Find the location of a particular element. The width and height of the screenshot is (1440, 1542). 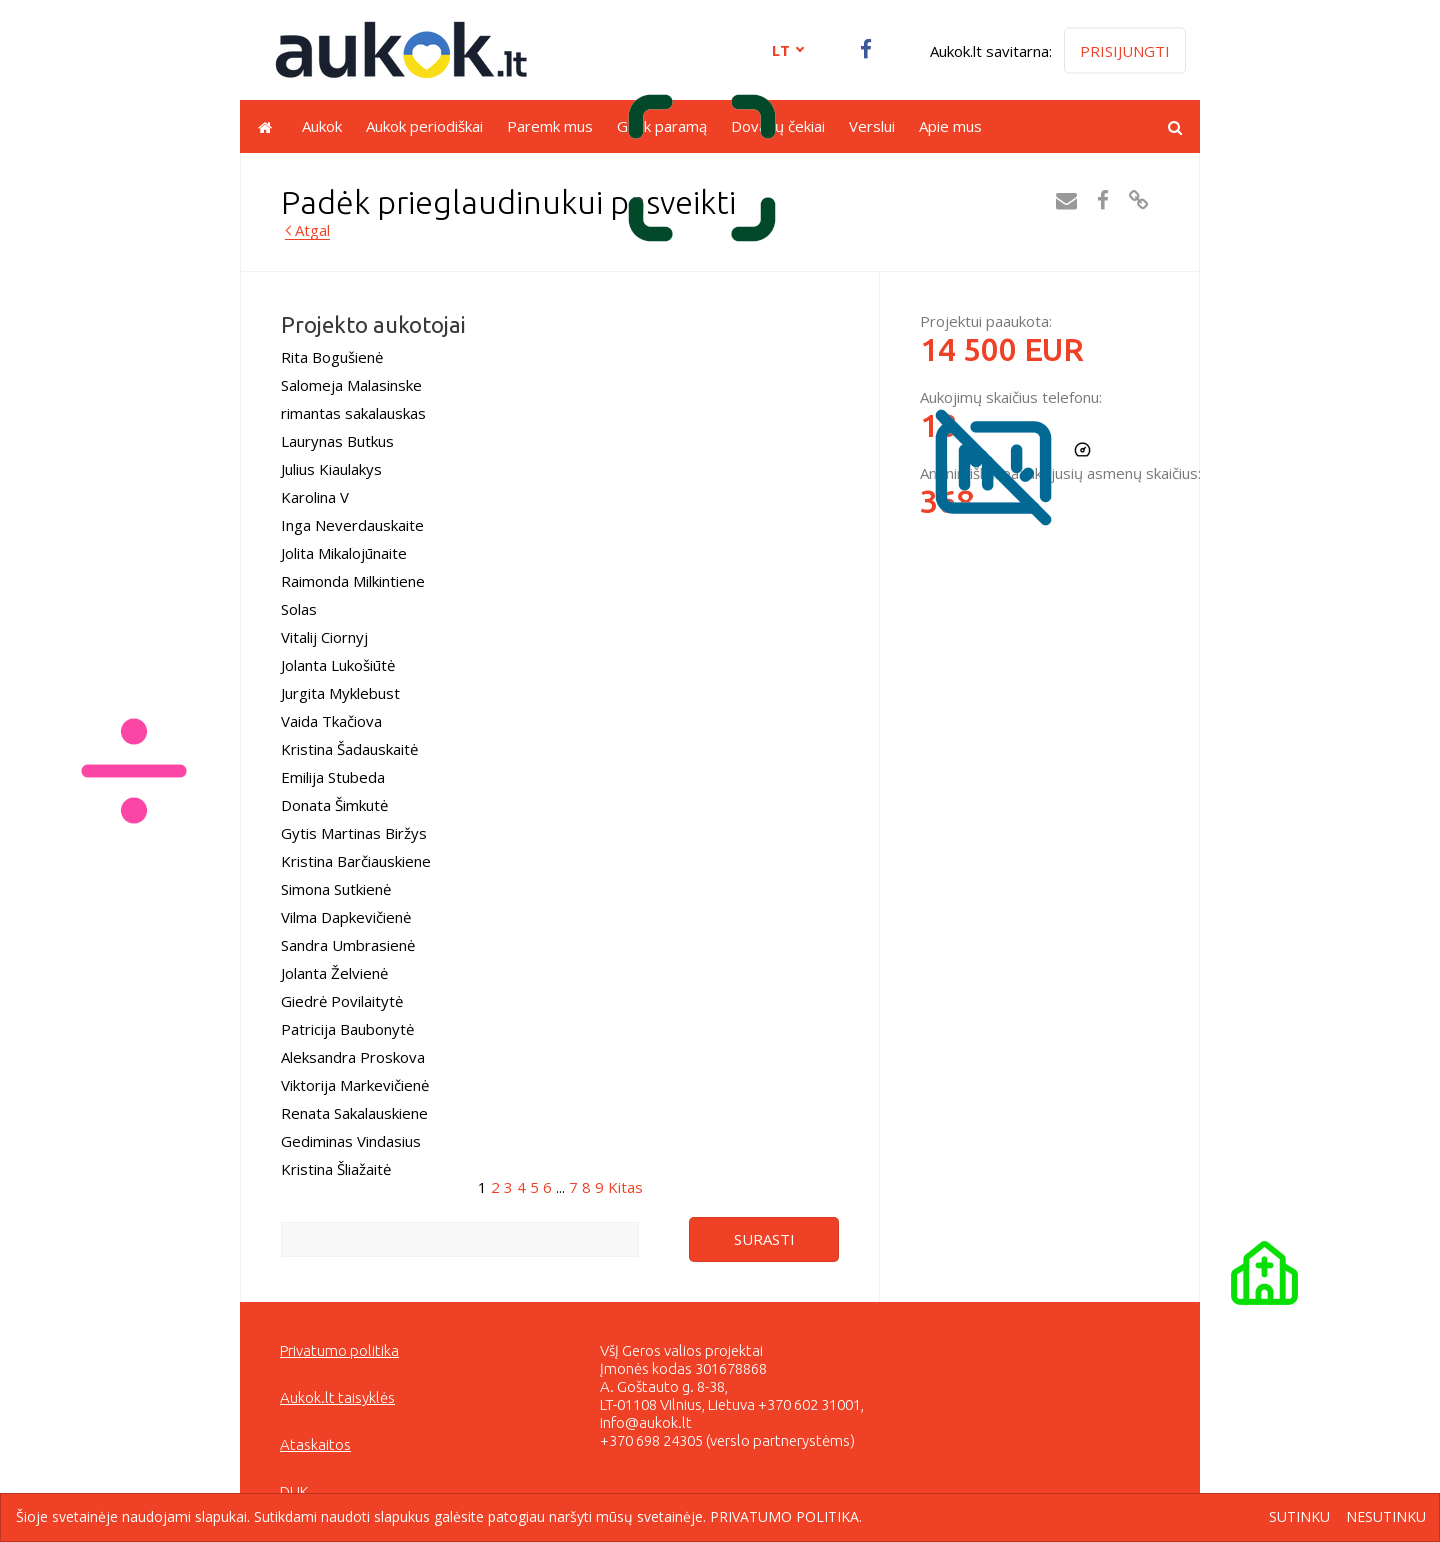

disable markdown formatting is located at coordinates (993, 467).